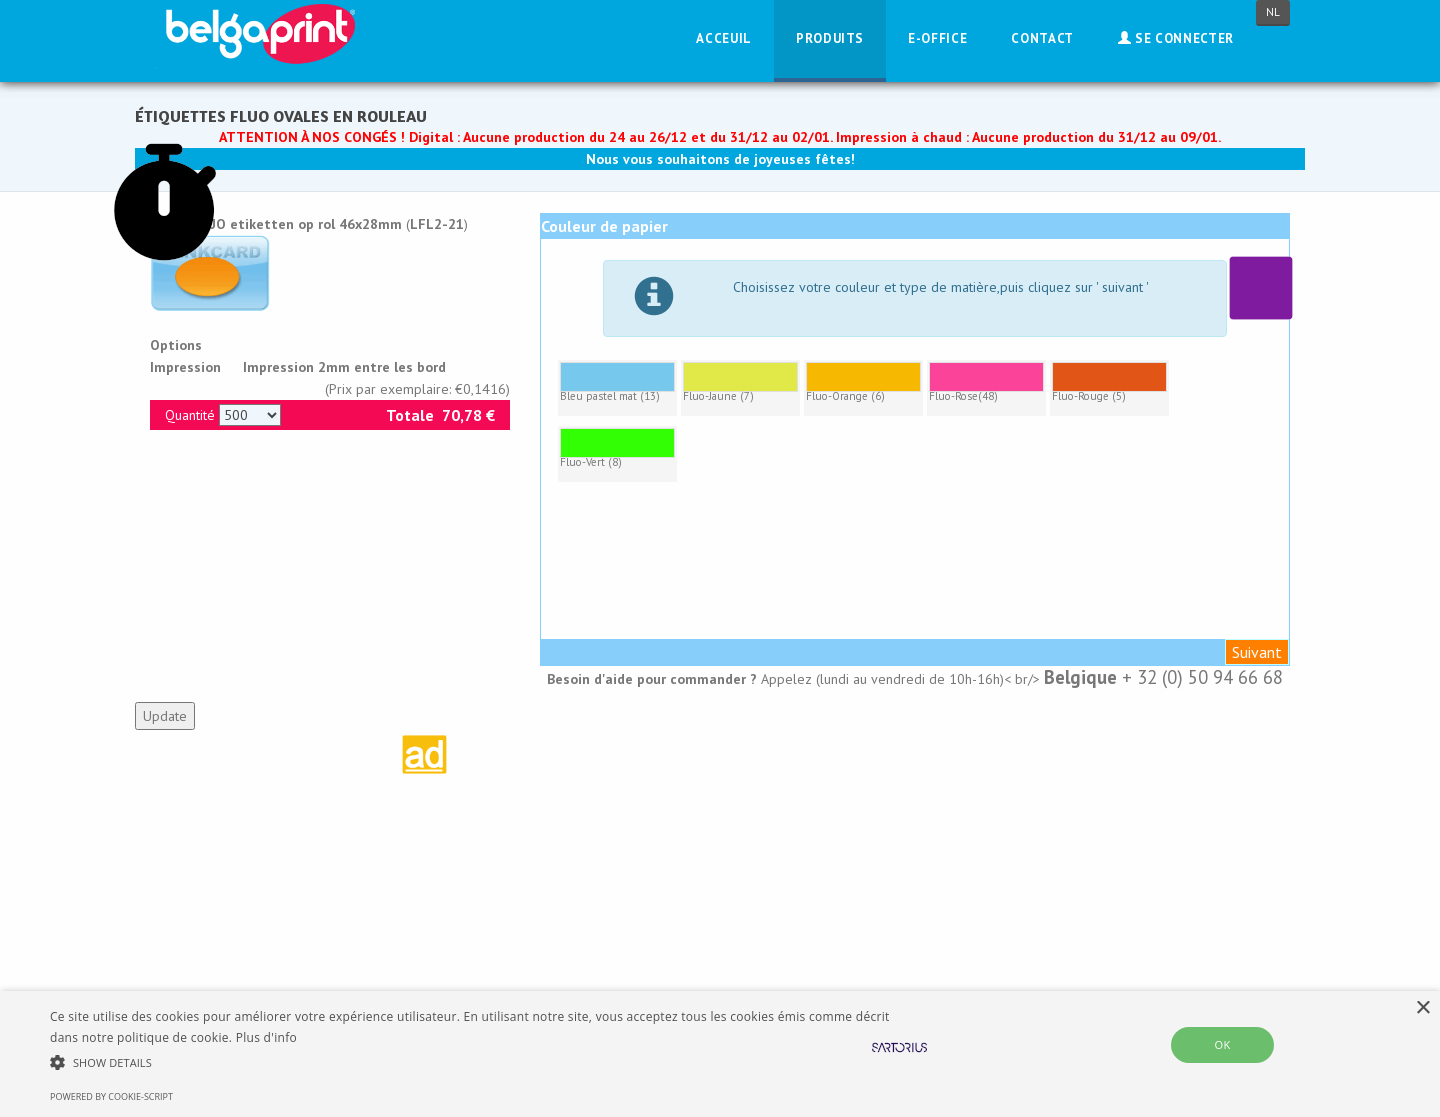  I want to click on Sartorius company logo, so click(899, 1047).